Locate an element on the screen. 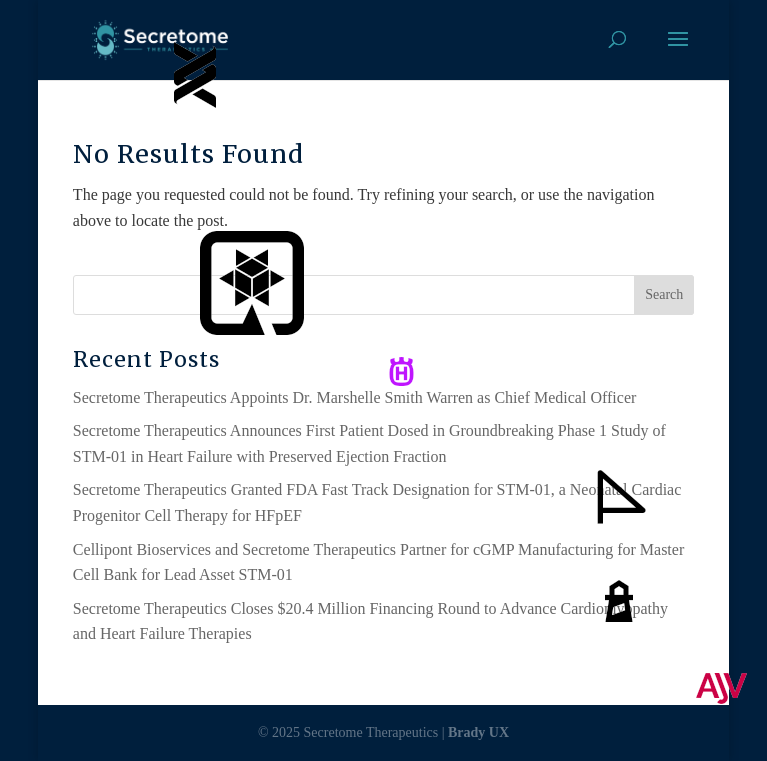  flag an item for review or attention is located at coordinates (619, 497).